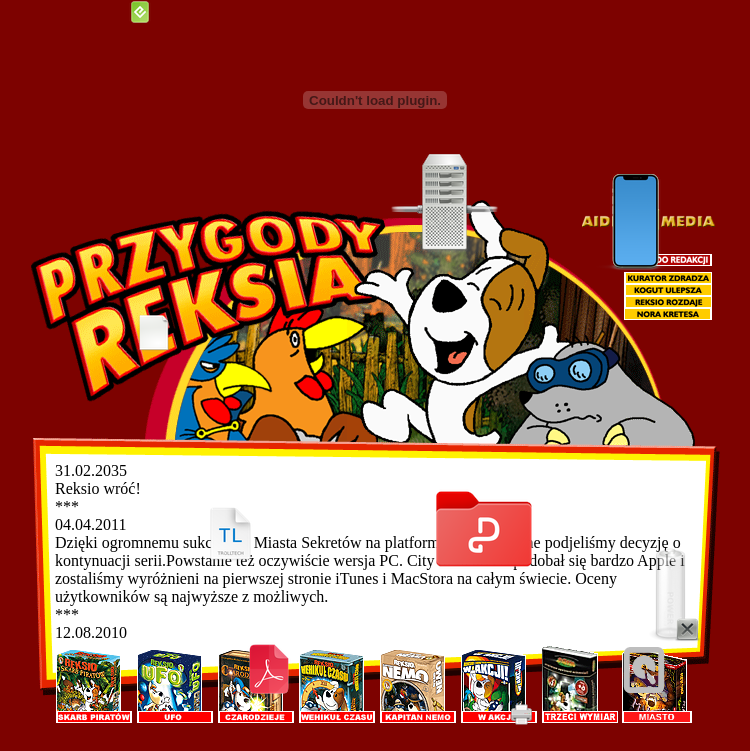 The width and height of the screenshot is (750, 751). Describe the element at coordinates (483, 531) in the screenshot. I see `open folder containing WPS PDF documents` at that location.